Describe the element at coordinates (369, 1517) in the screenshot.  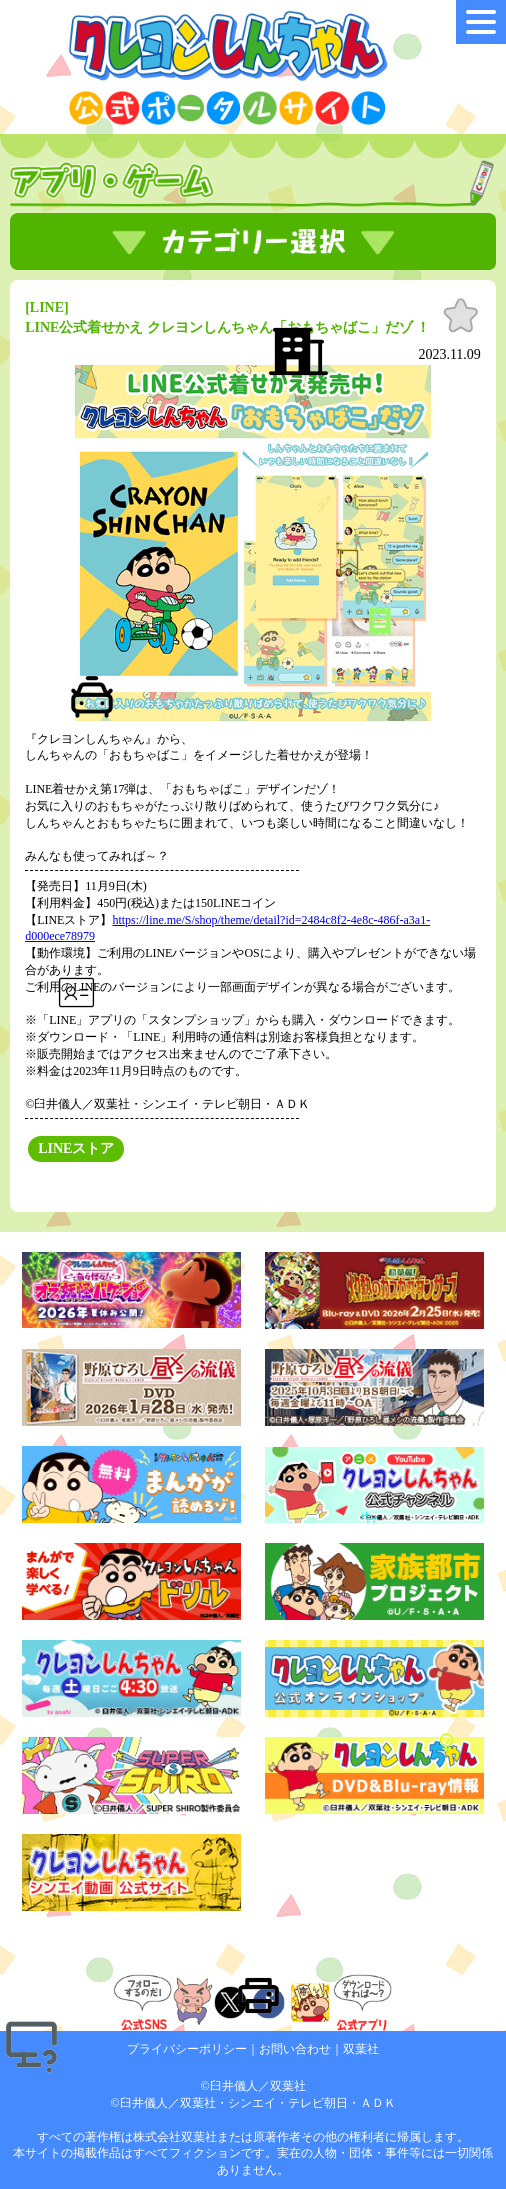
I see `flight has landed or is on the ground` at that location.